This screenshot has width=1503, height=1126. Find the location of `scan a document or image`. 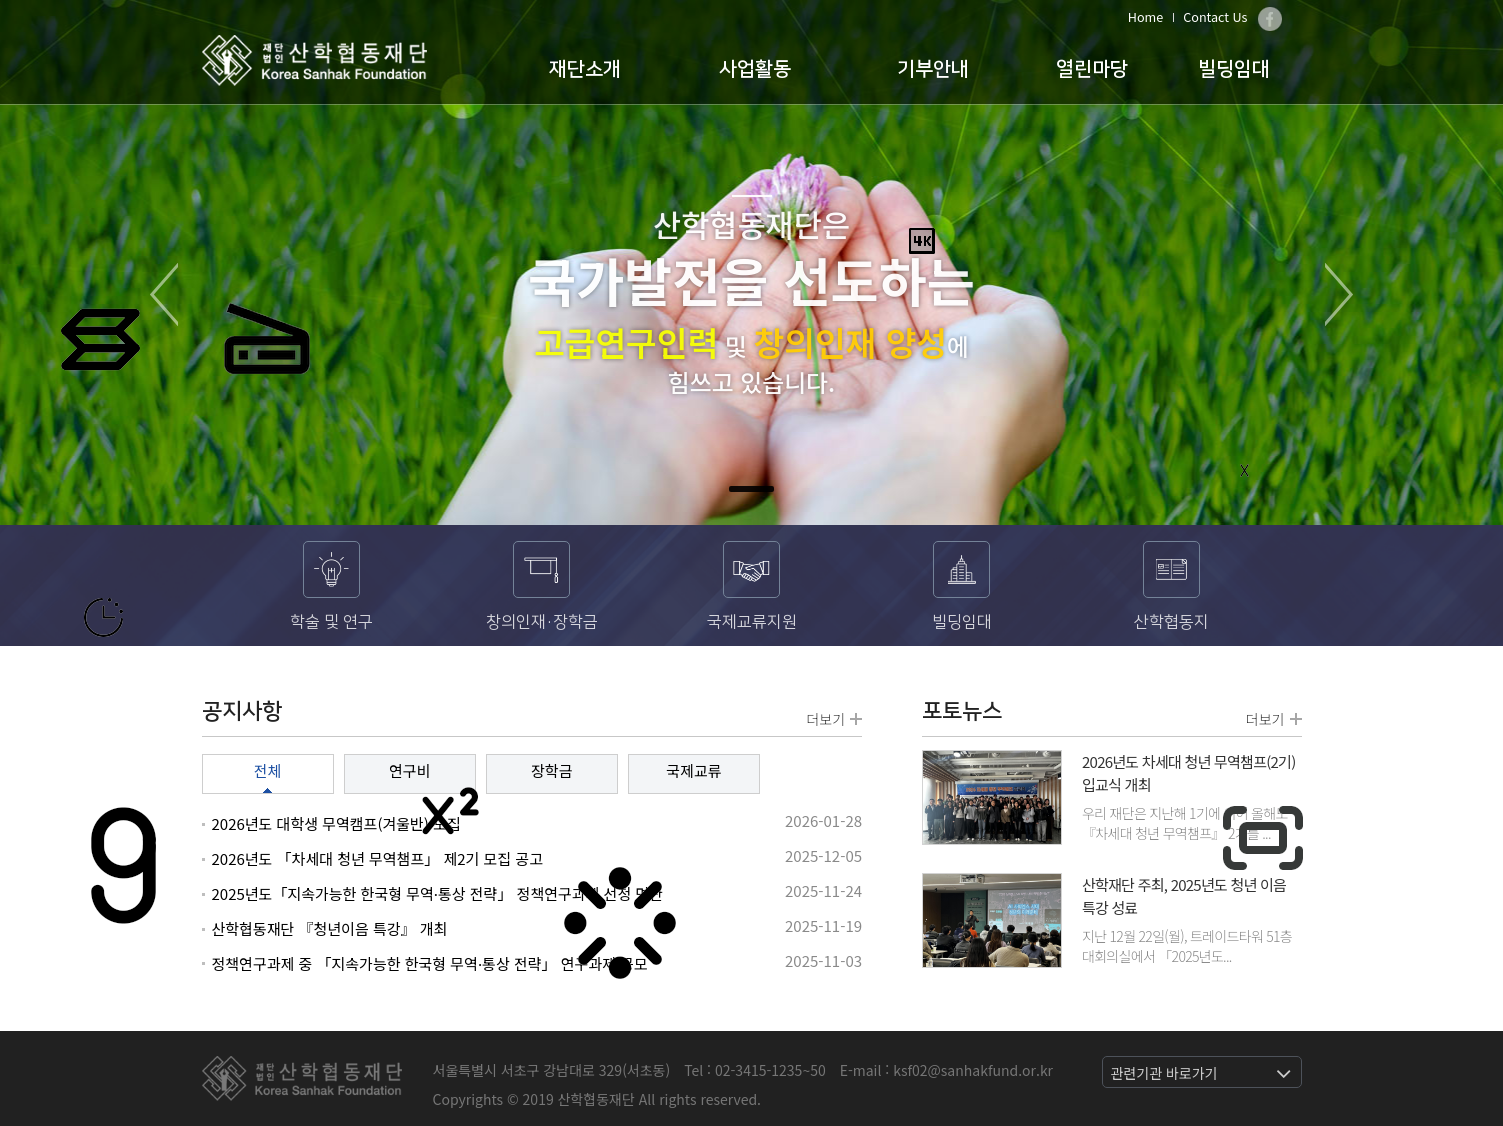

scan a document or image is located at coordinates (267, 336).